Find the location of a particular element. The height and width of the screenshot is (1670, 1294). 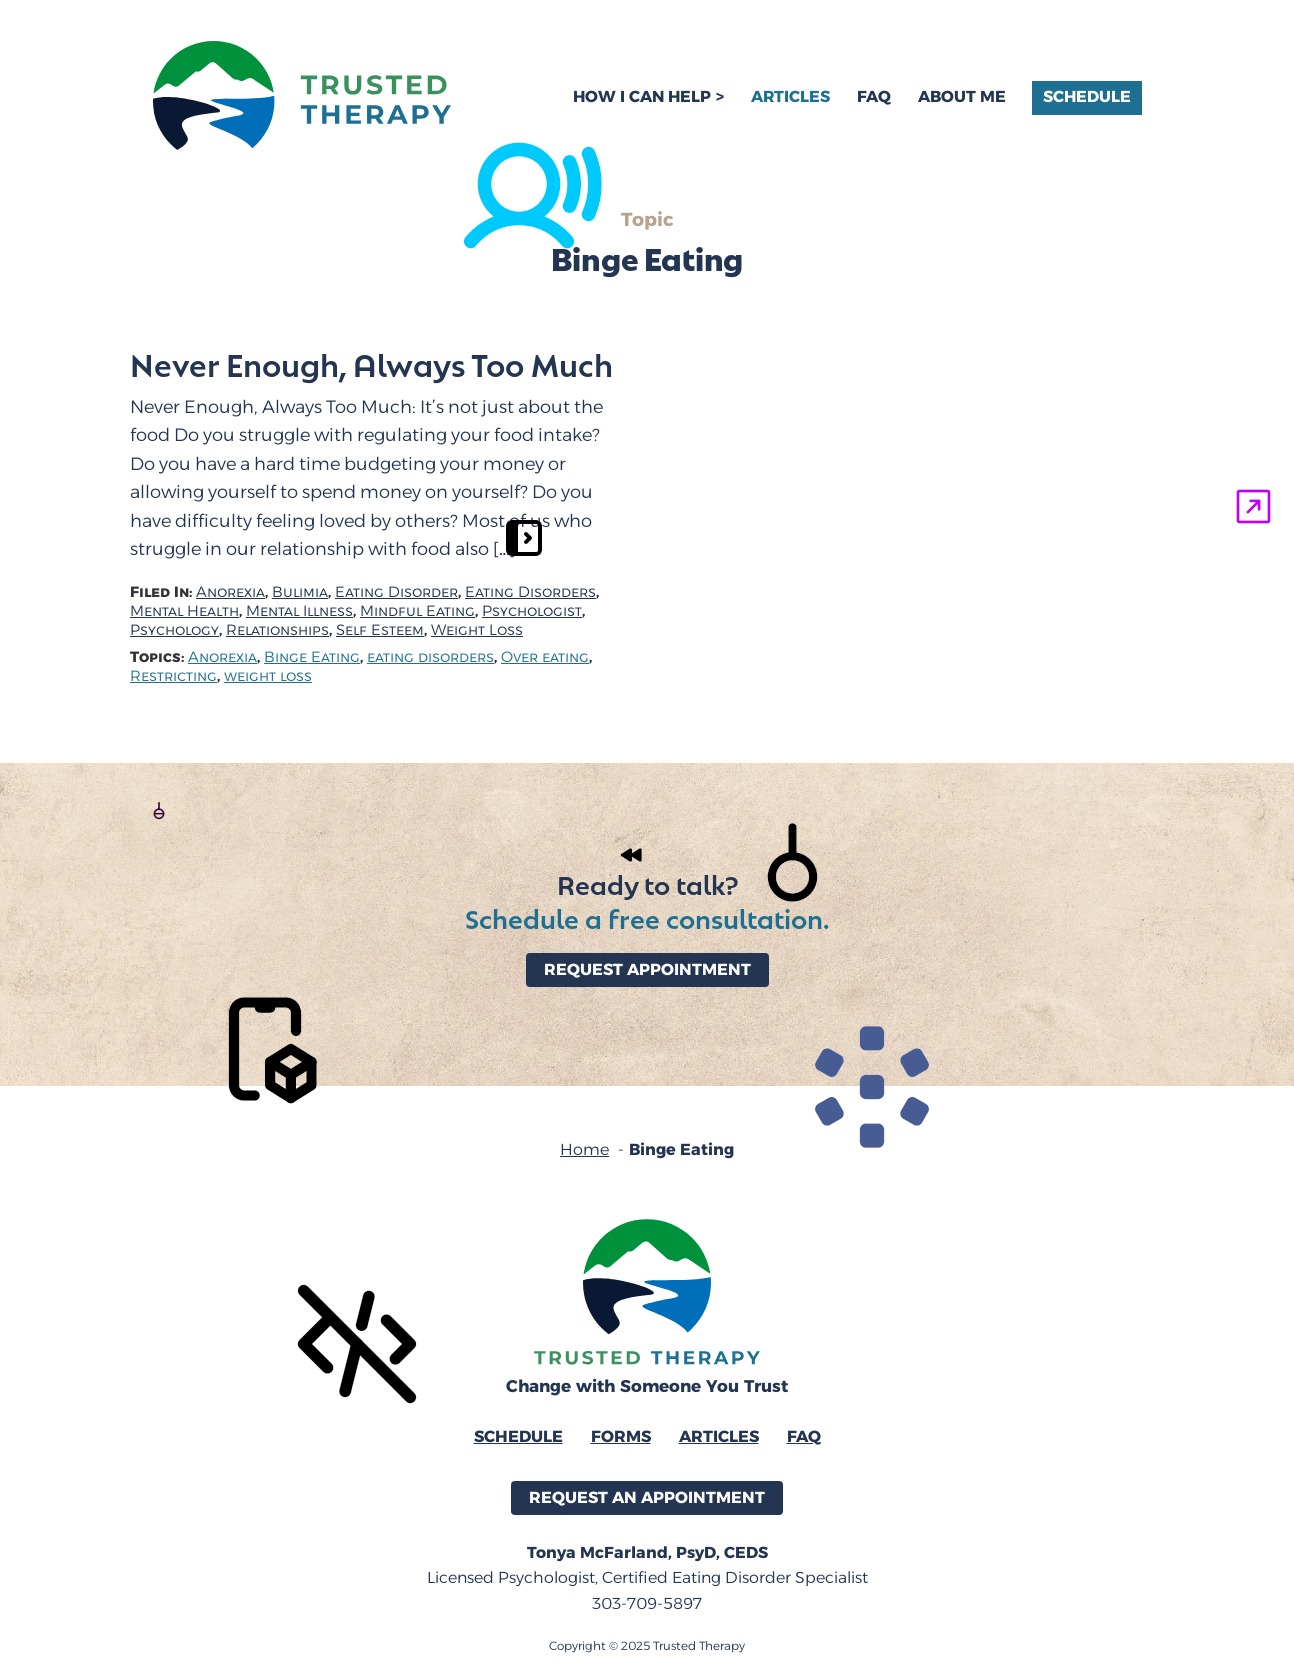

user is speaking or broadcasting audio is located at coordinates (530, 195).